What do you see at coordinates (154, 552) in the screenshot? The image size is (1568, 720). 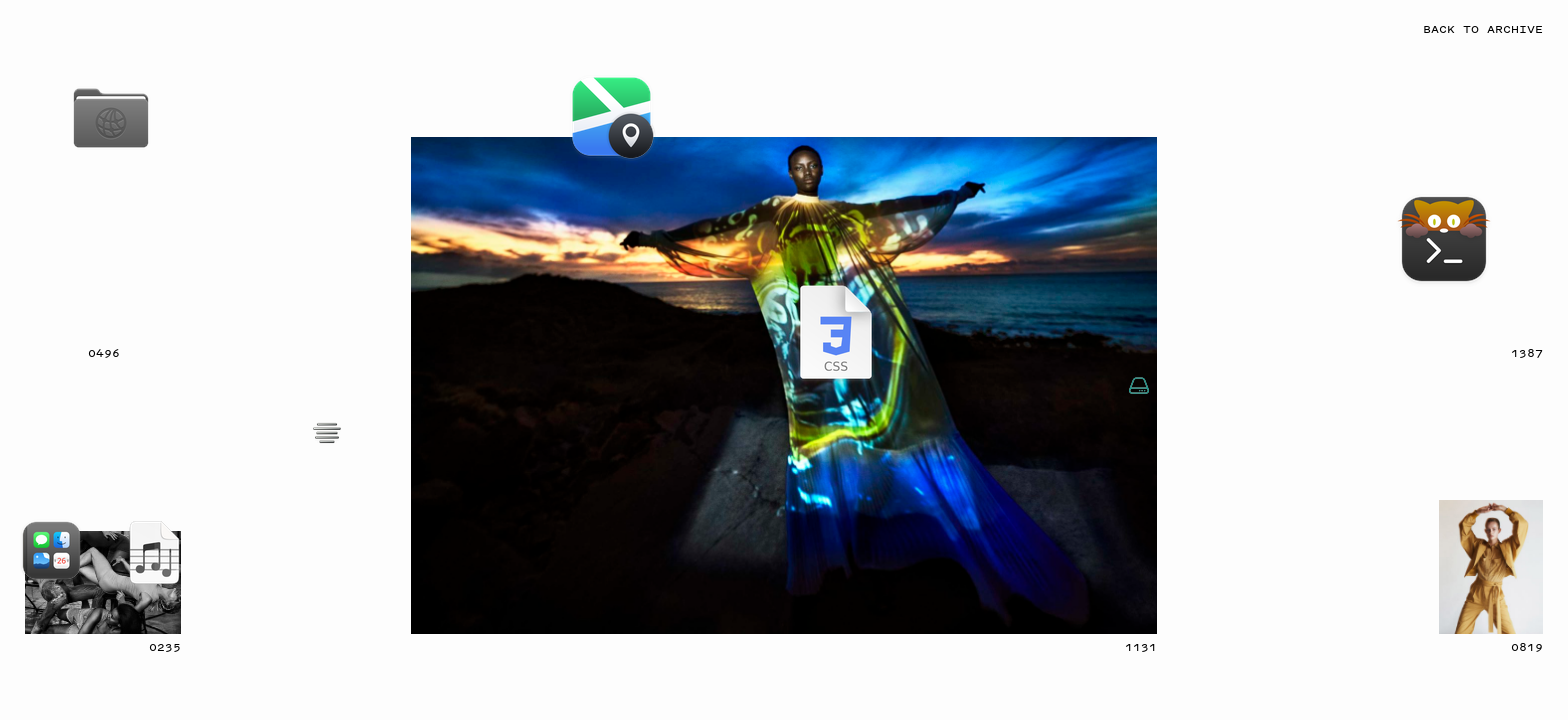 I see `an eMelody ringtone or melody file` at bounding box center [154, 552].